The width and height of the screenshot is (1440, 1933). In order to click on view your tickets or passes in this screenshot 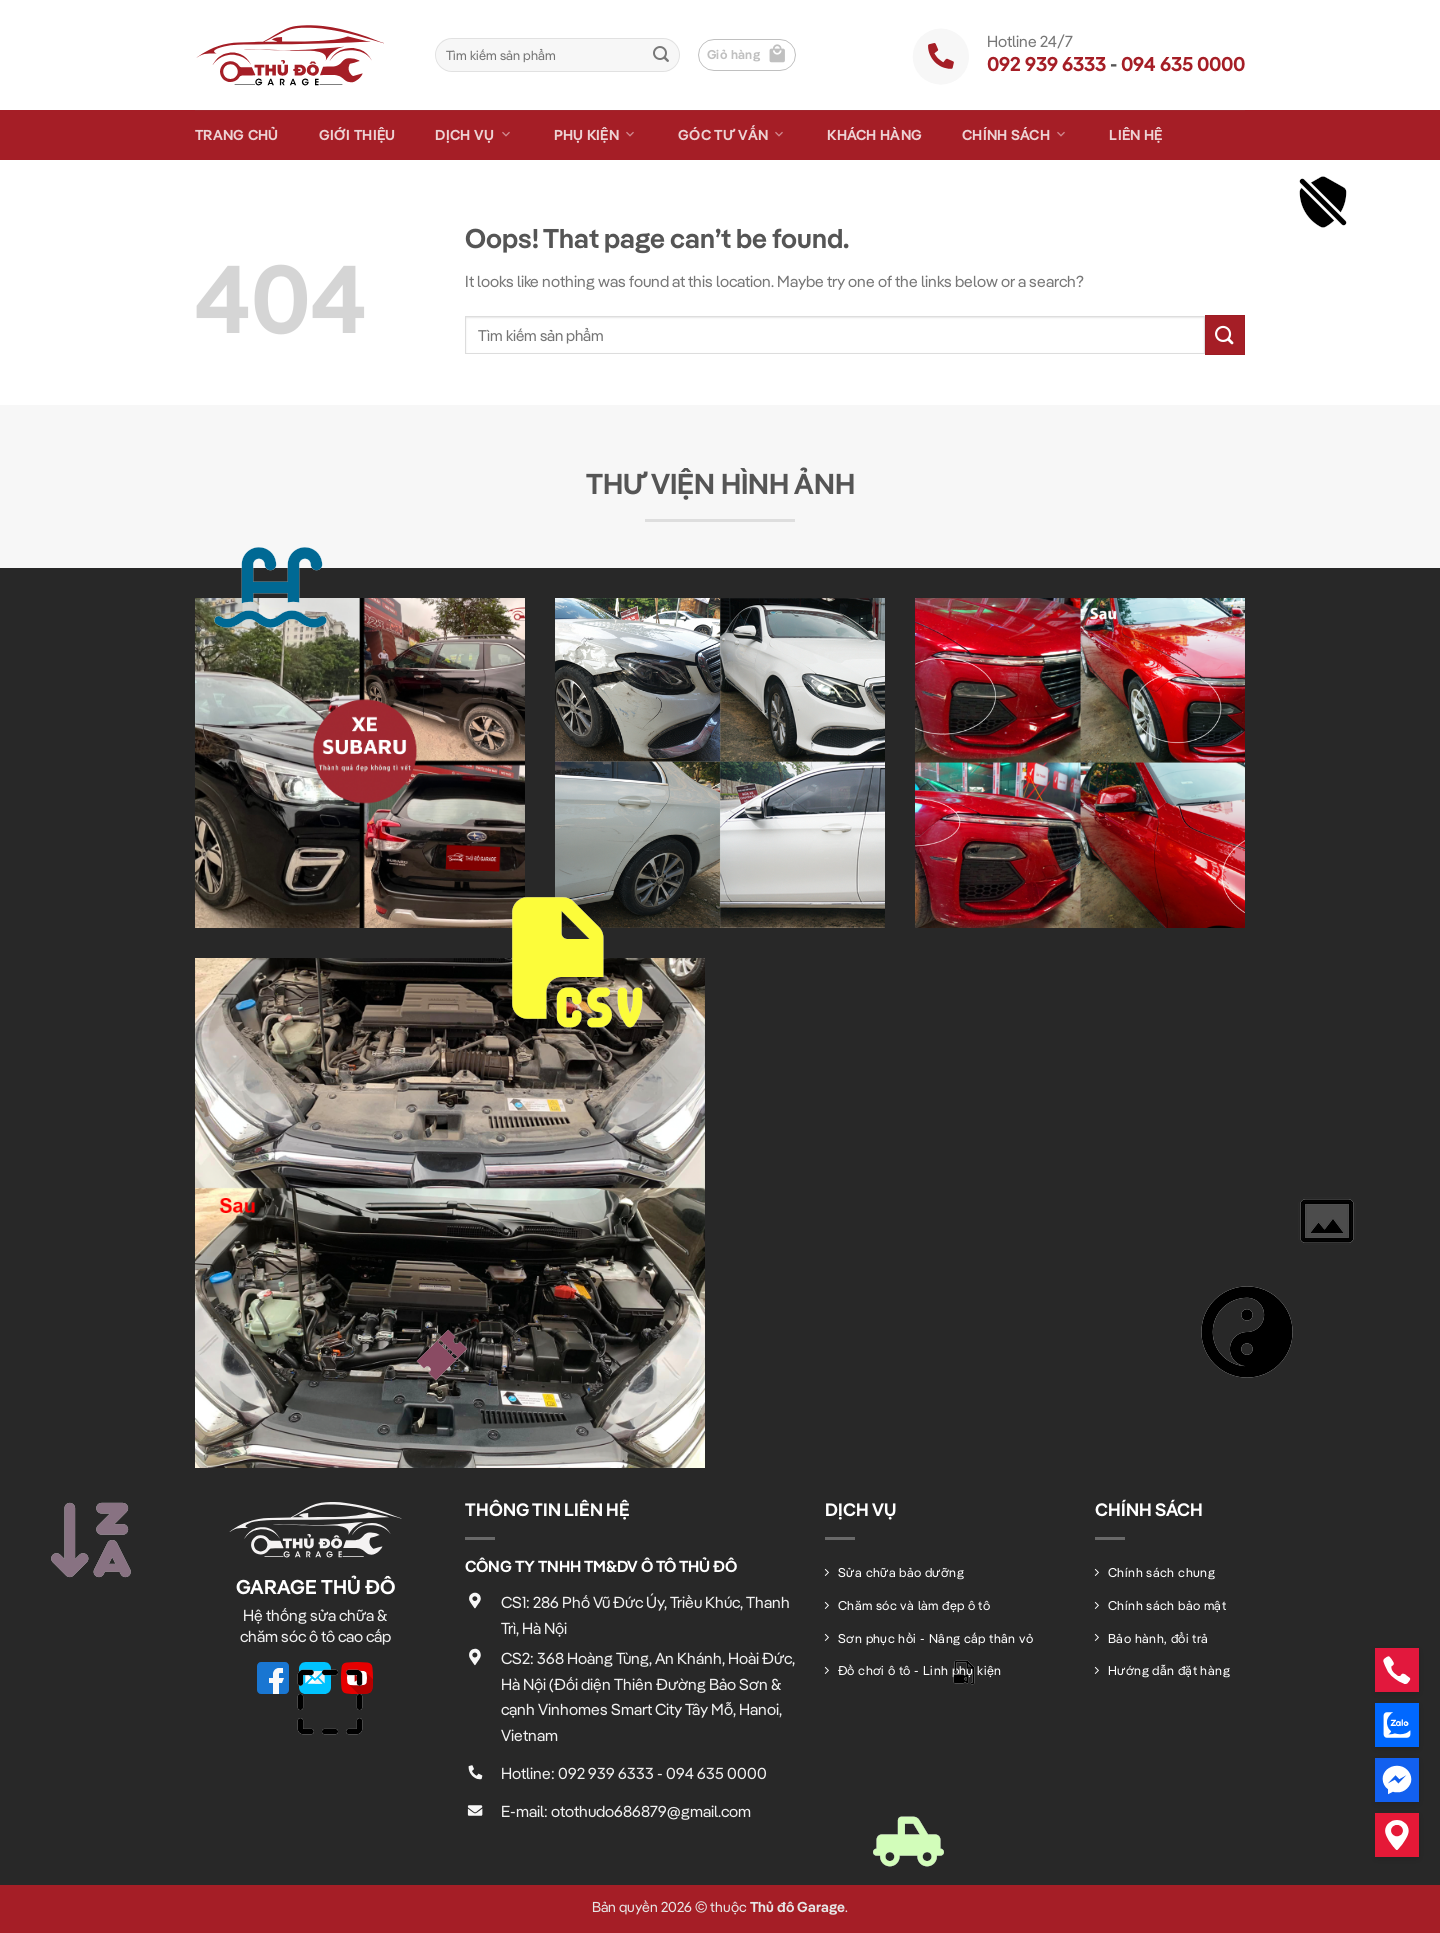, I will do `click(442, 1355)`.